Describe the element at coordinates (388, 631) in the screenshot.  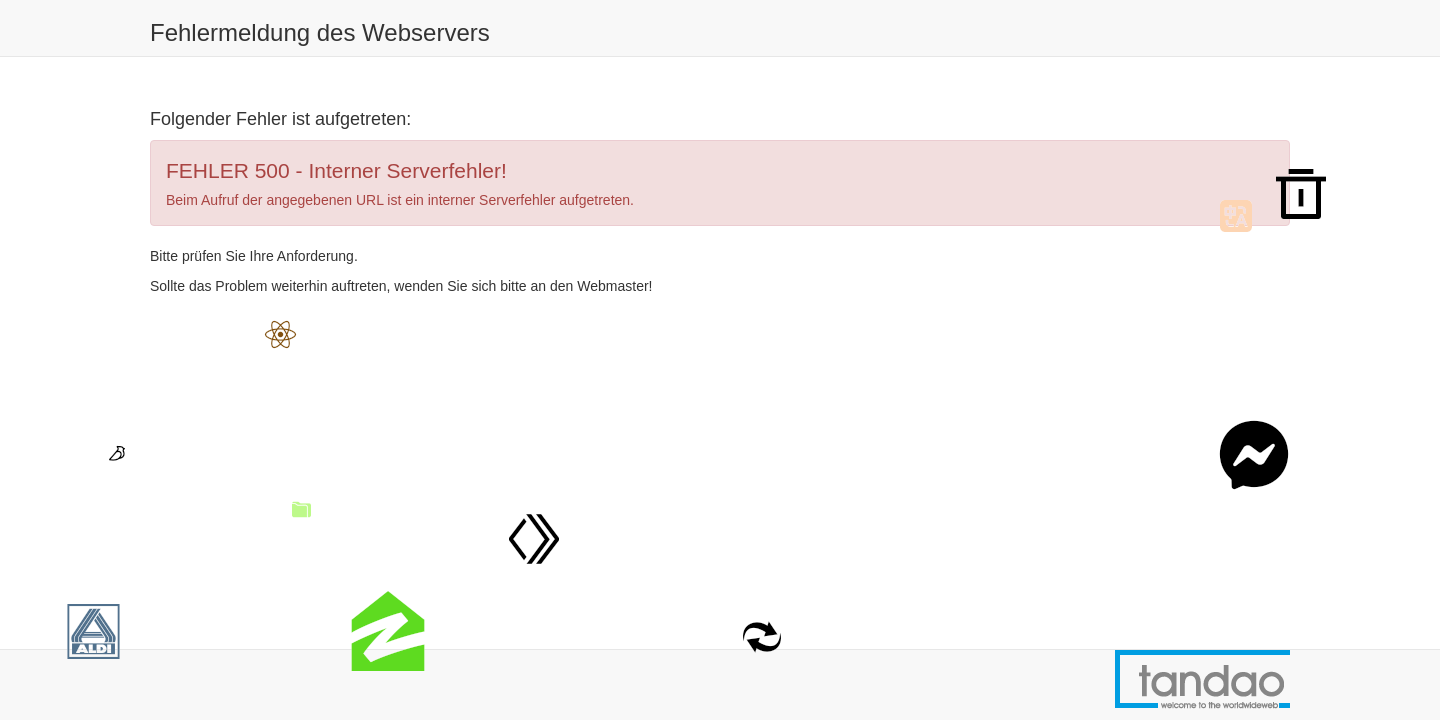
I see `open the Zillow real estate app` at that location.